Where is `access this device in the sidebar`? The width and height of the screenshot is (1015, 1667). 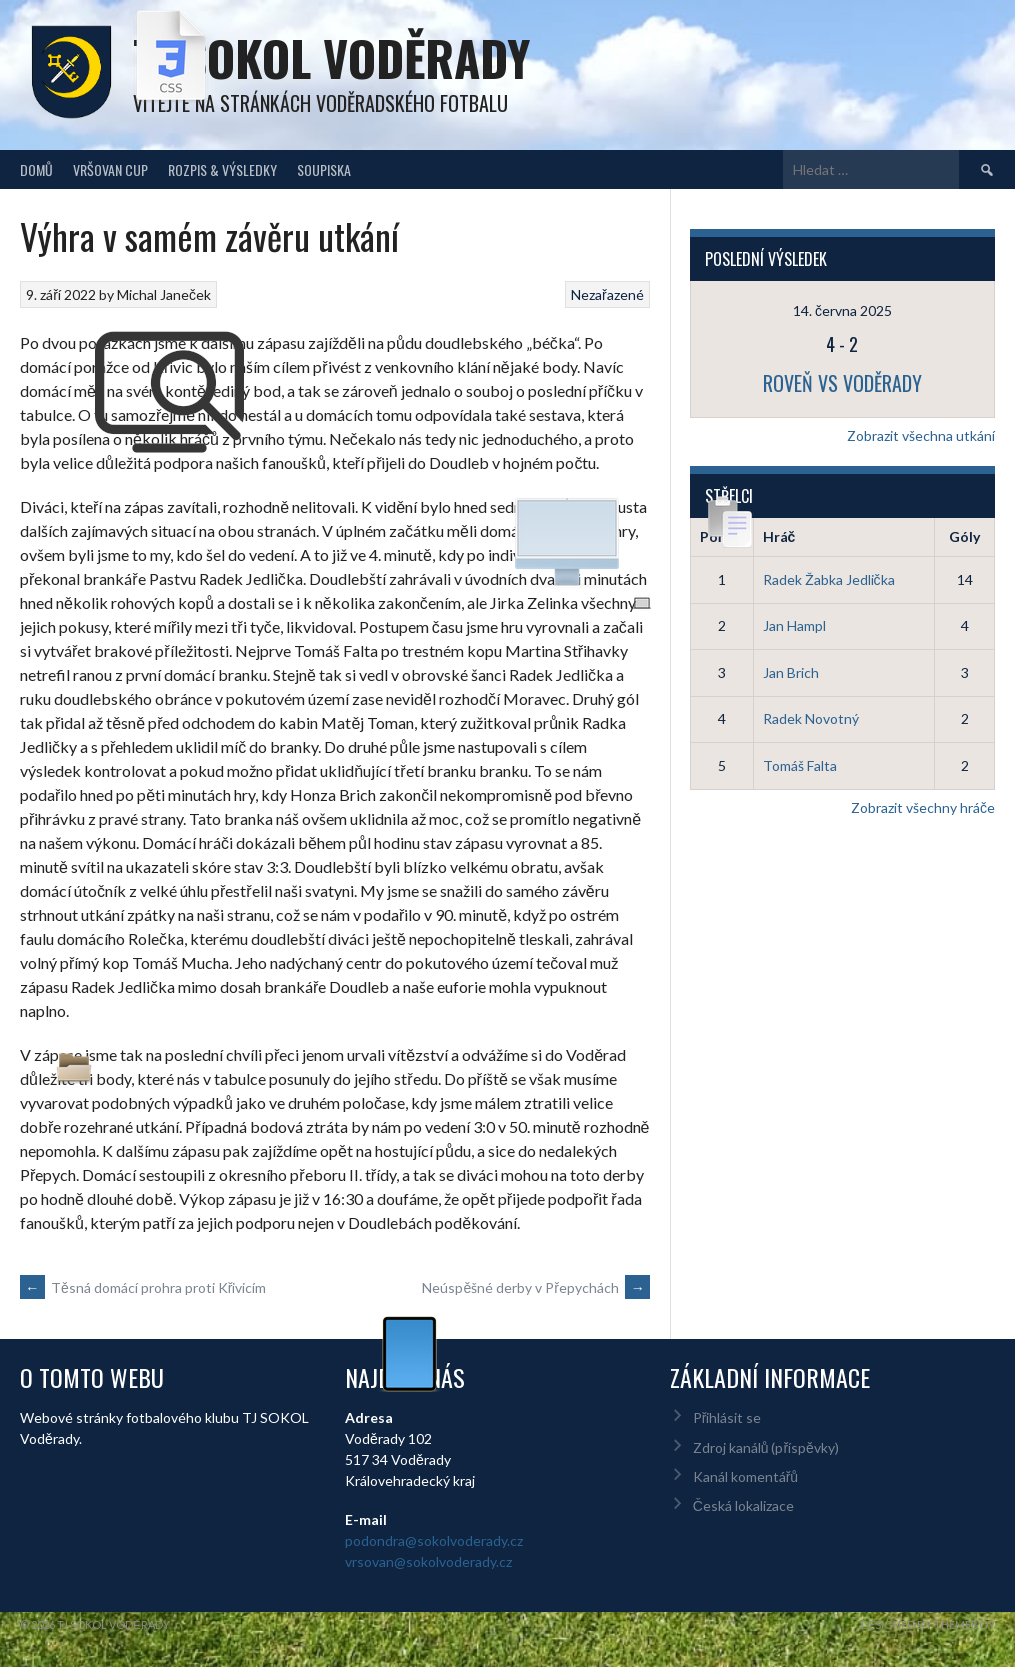 access this device in the sidebar is located at coordinates (642, 603).